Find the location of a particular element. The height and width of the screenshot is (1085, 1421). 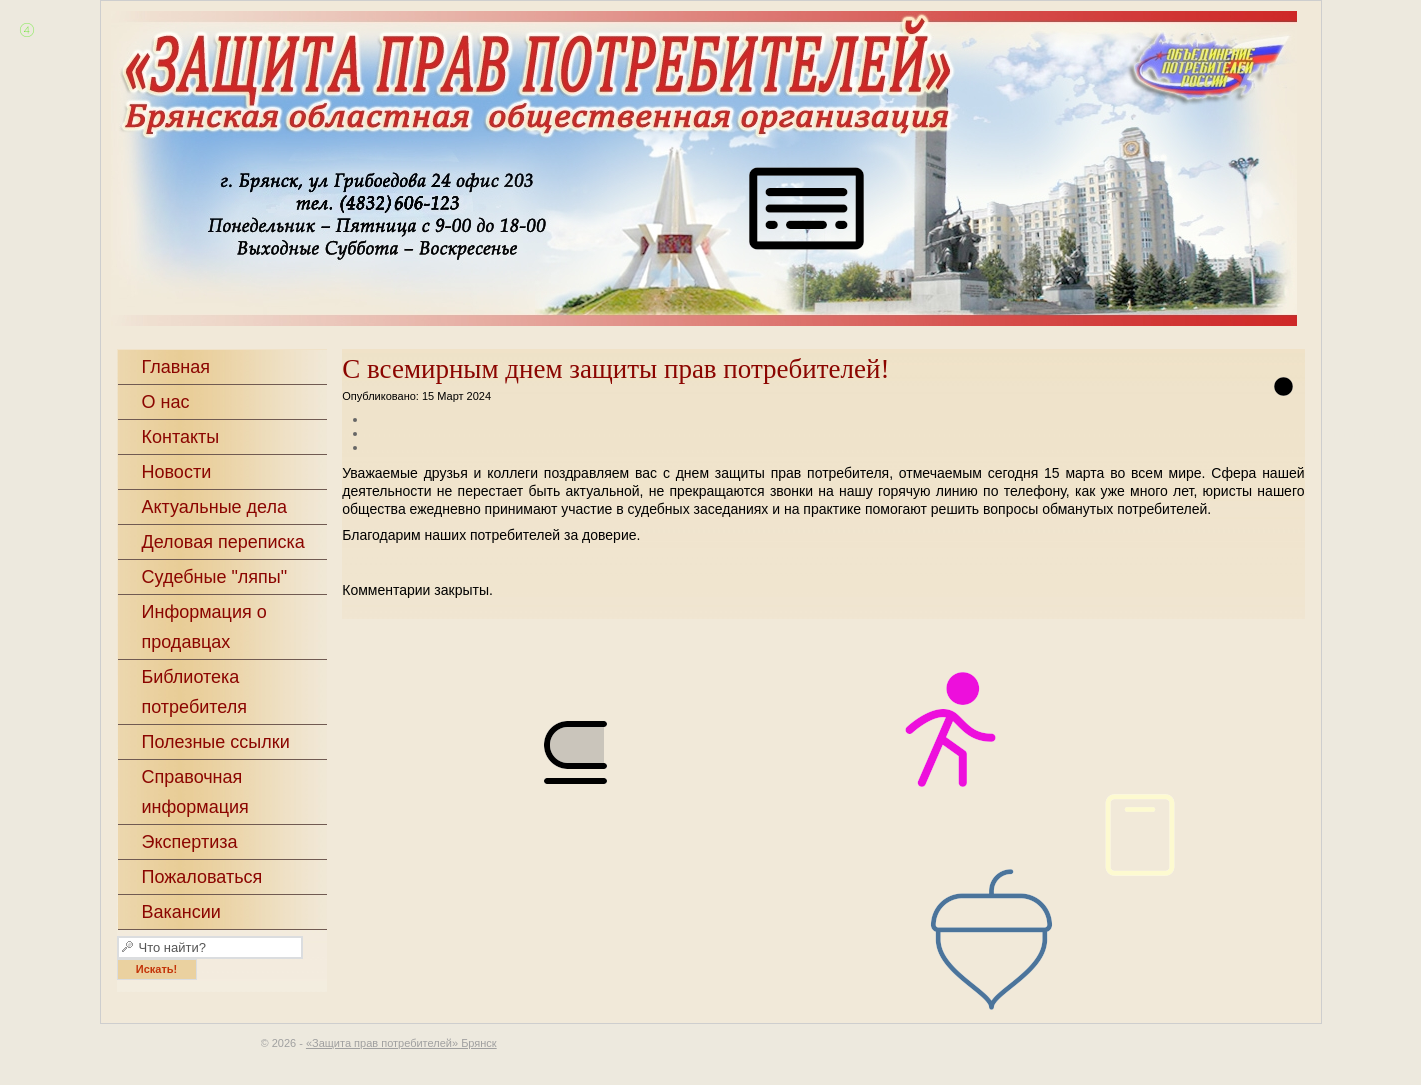

switch to walking directions is located at coordinates (950, 729).